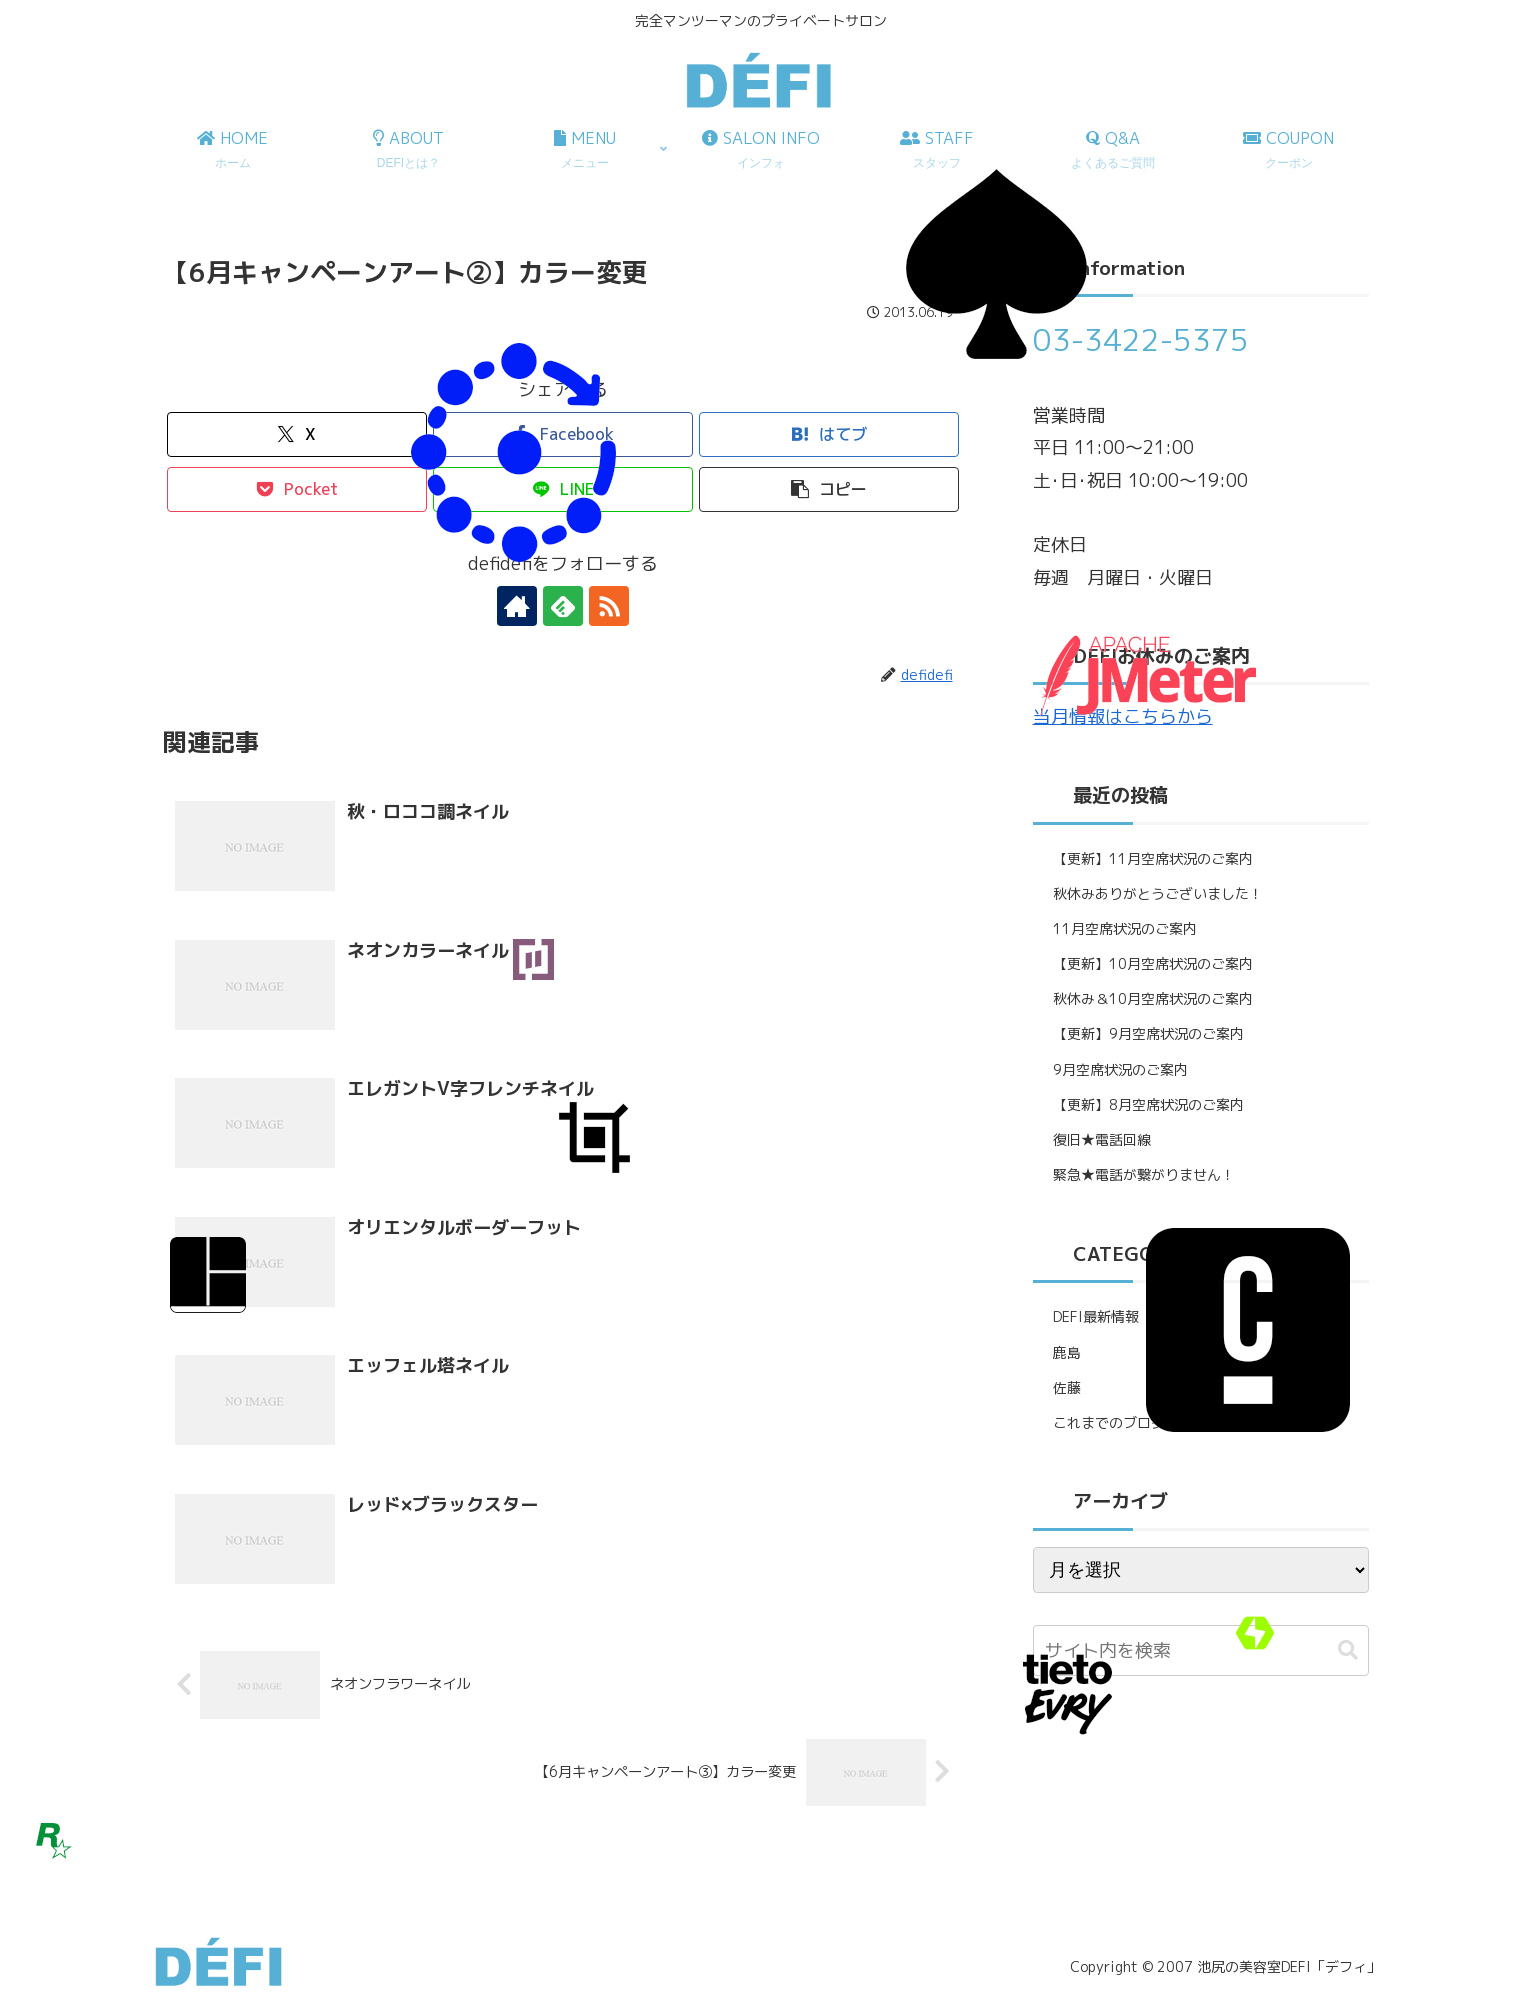 This screenshot has width=1521, height=1995. I want to click on tmux terminal multiplexer logo, so click(208, 1275).